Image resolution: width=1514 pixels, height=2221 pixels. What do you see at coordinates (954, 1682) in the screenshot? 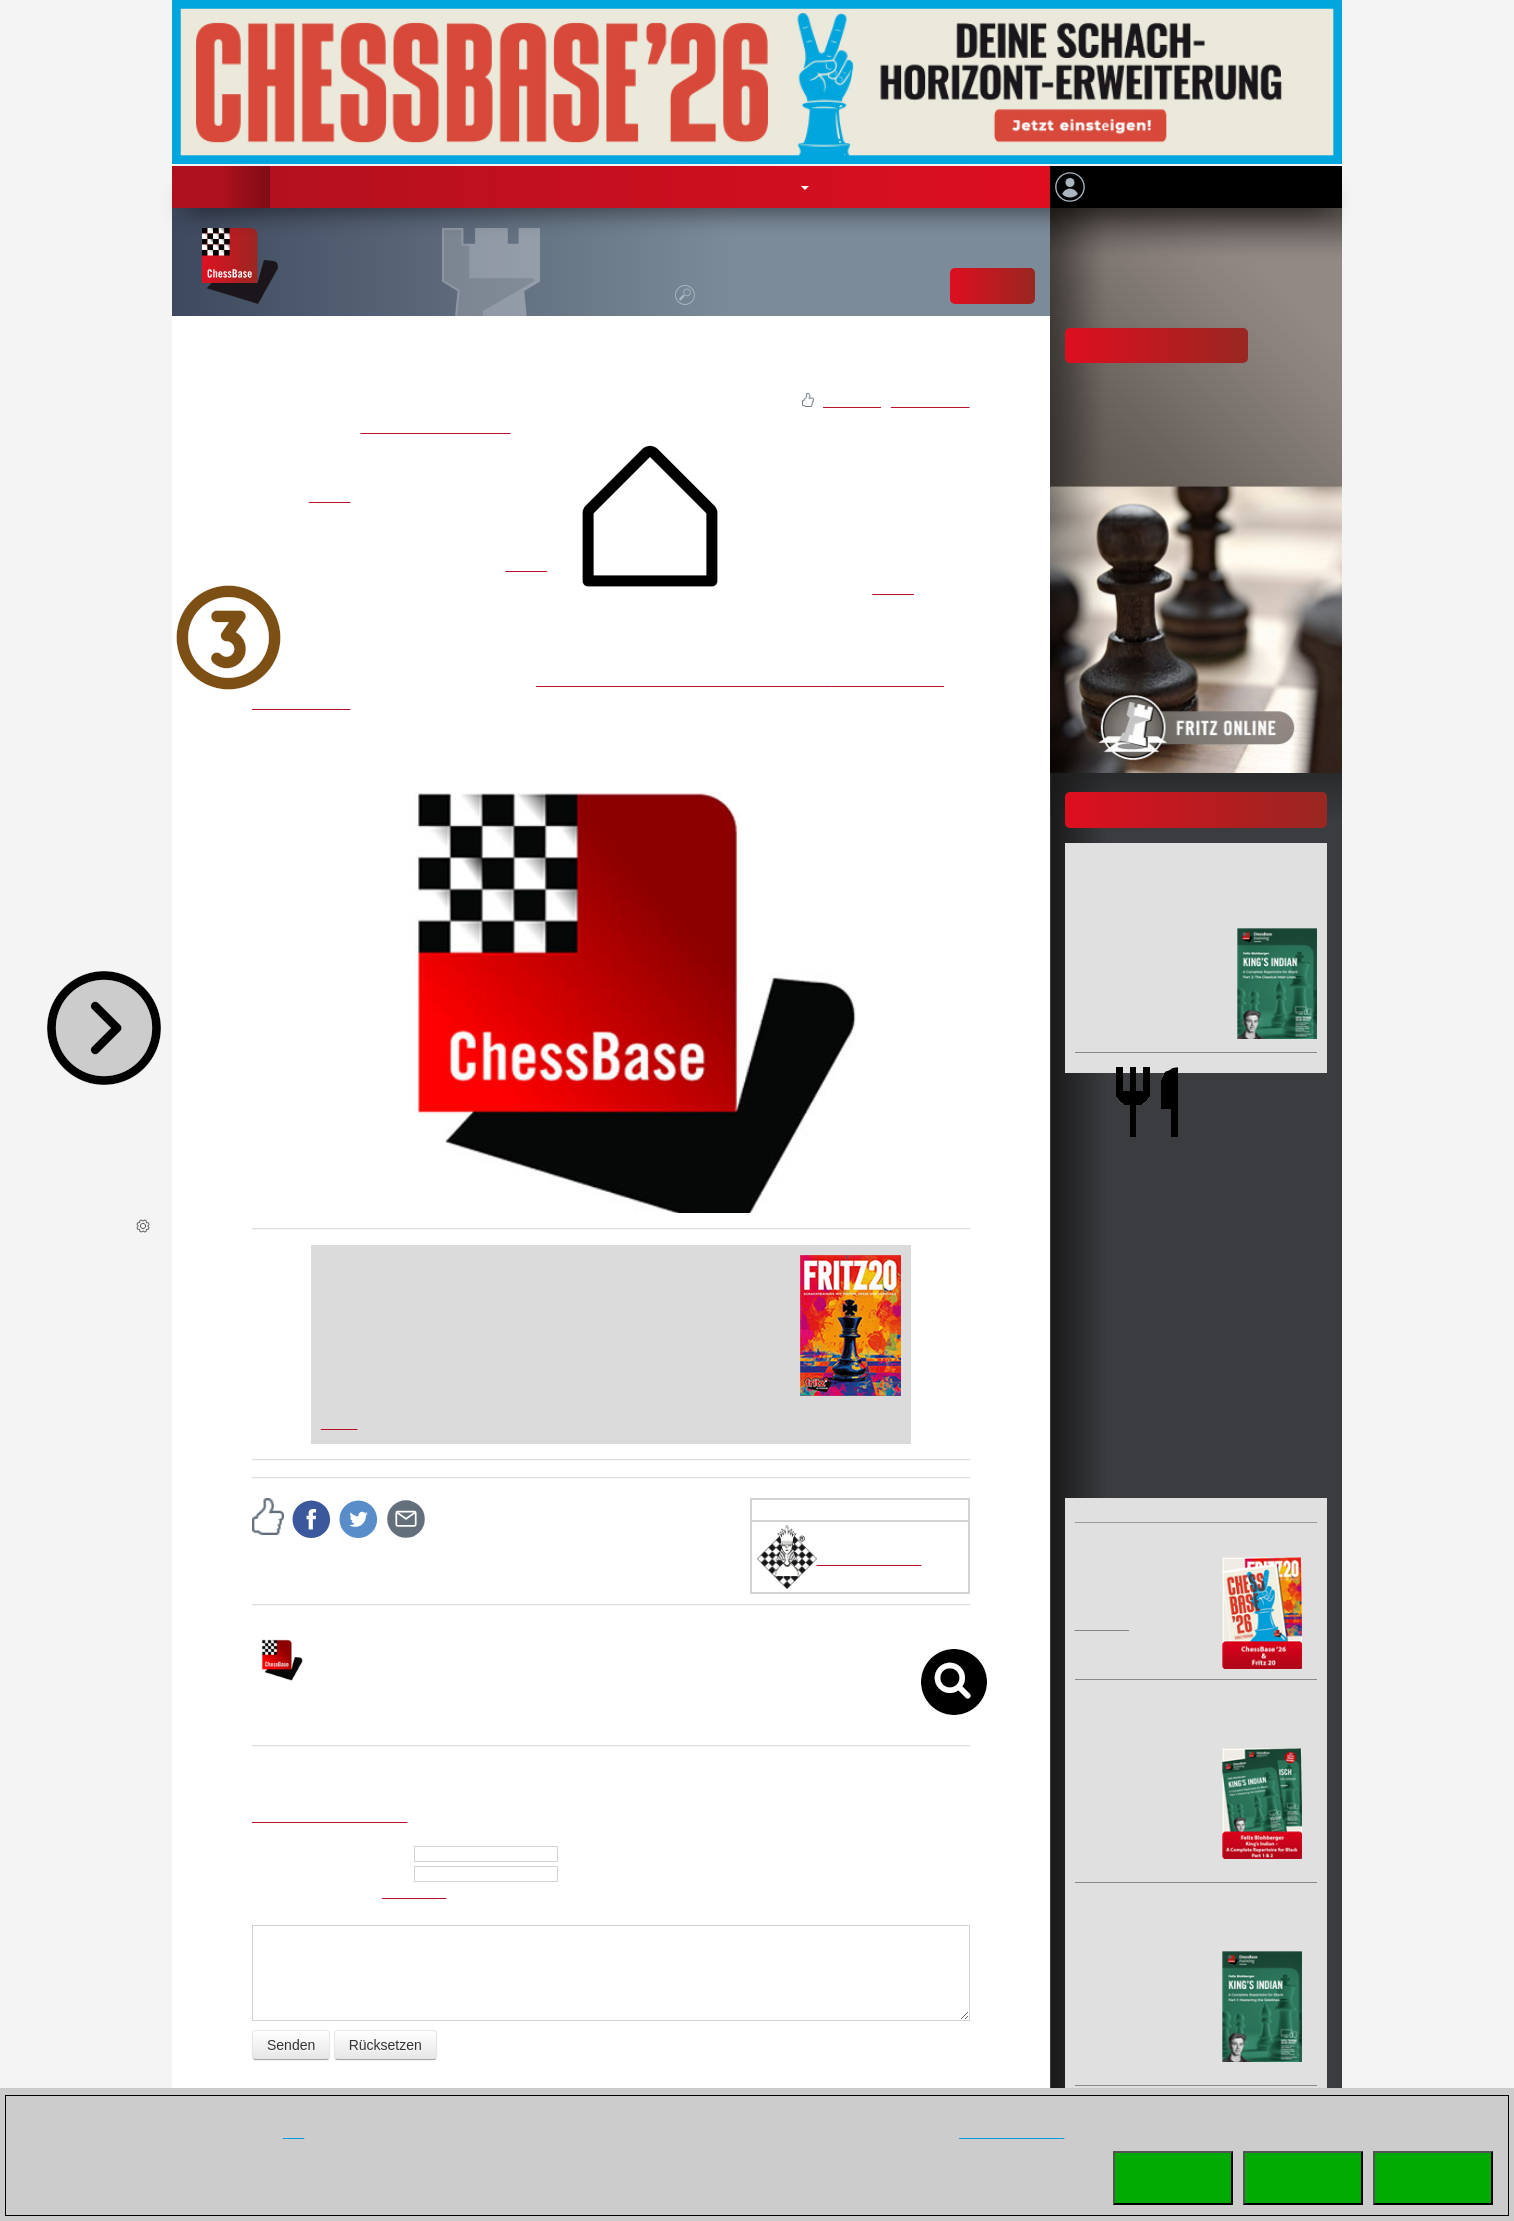
I see `tap to search` at bounding box center [954, 1682].